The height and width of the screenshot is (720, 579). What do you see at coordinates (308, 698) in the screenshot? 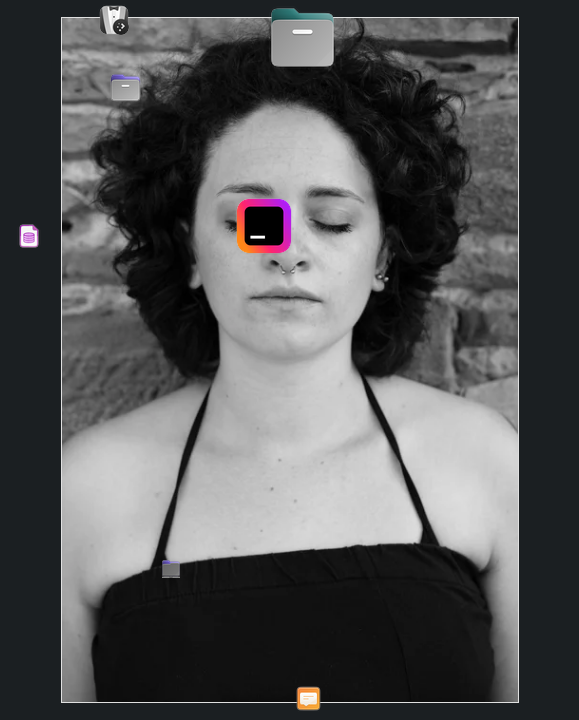
I see `open the messaging or chat app` at bounding box center [308, 698].